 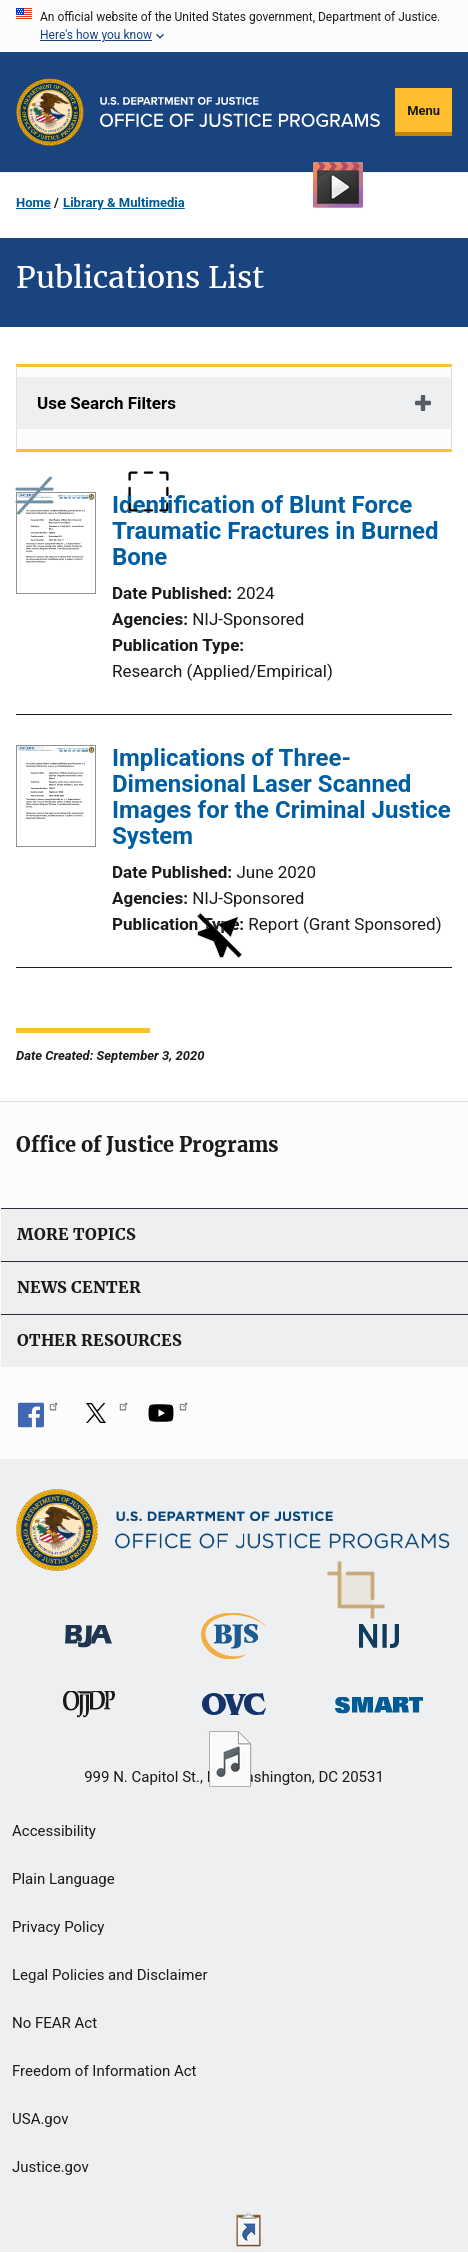 I want to click on select or highlight an area, so click(x=148, y=491).